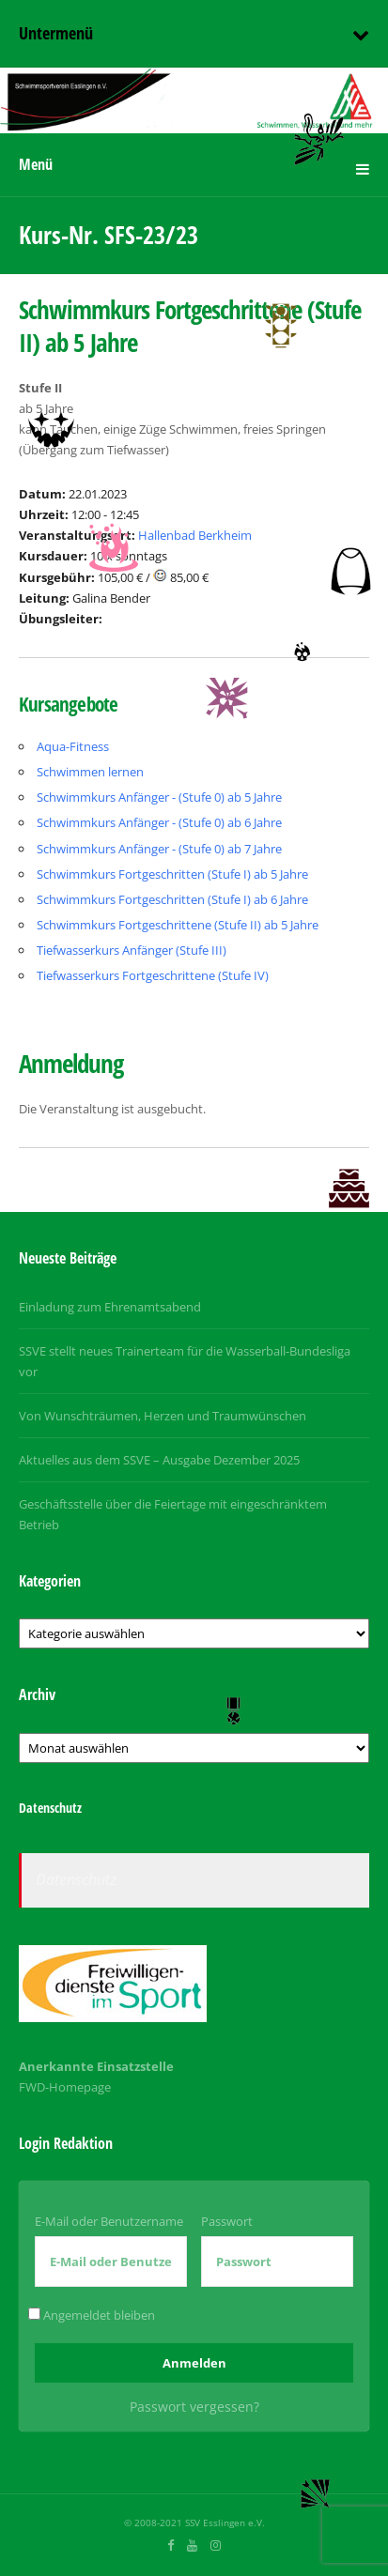  I want to click on trigger an explosion or blast effect, so click(226, 698).